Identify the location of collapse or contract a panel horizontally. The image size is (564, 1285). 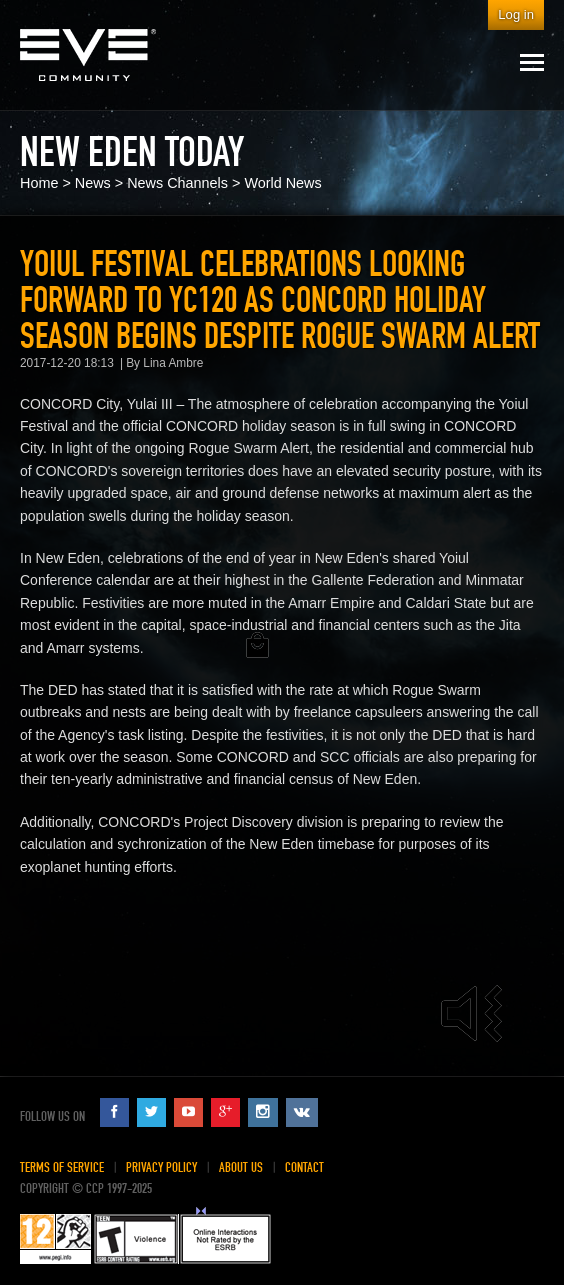
(201, 1211).